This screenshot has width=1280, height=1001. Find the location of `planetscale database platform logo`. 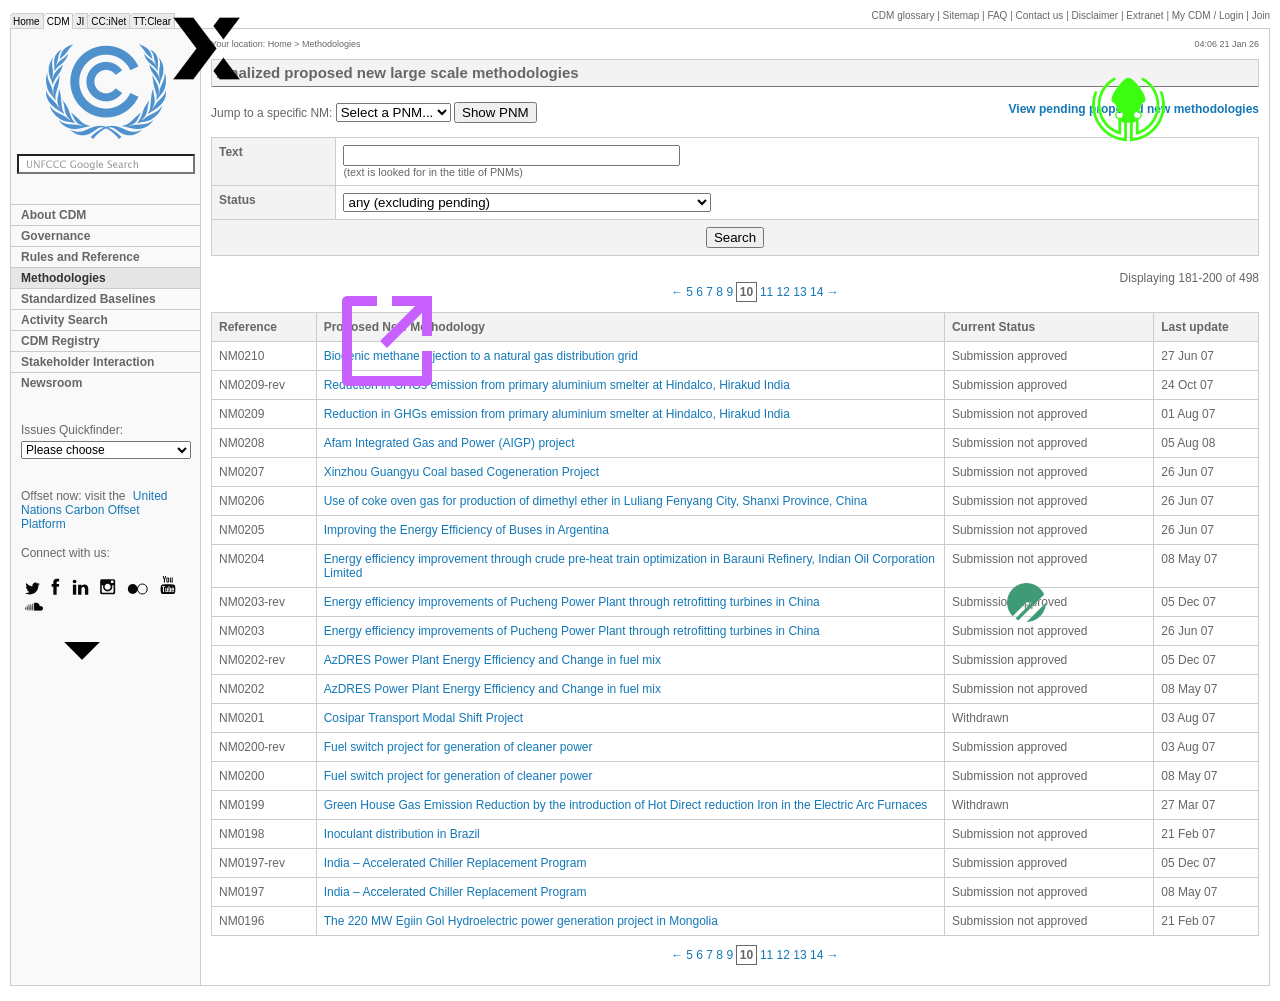

planetscale database platform logo is located at coordinates (1026, 602).